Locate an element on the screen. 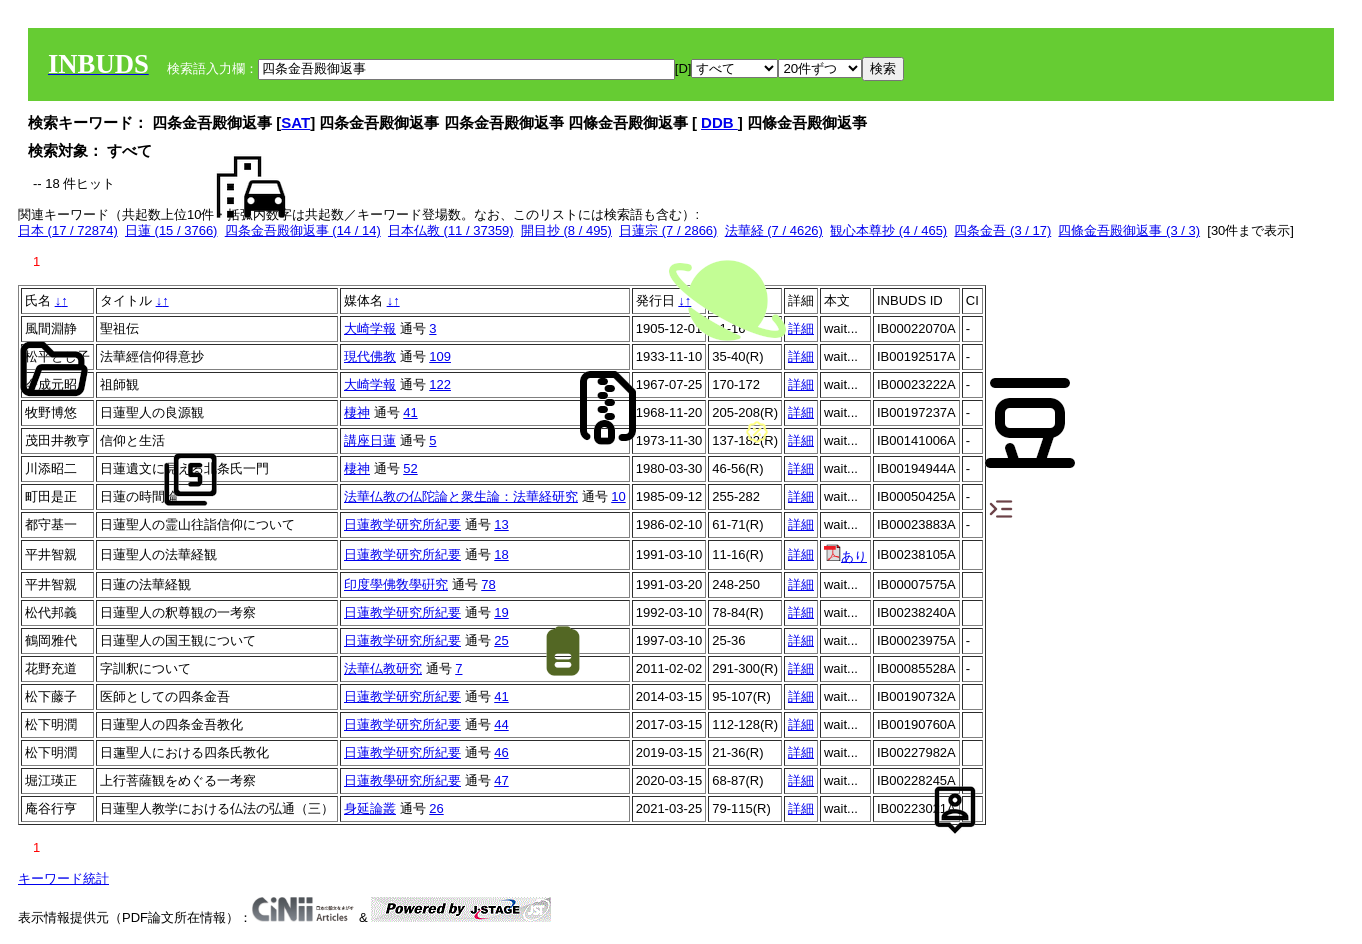 The height and width of the screenshot is (944, 1362). increase text indentation is located at coordinates (1001, 509).